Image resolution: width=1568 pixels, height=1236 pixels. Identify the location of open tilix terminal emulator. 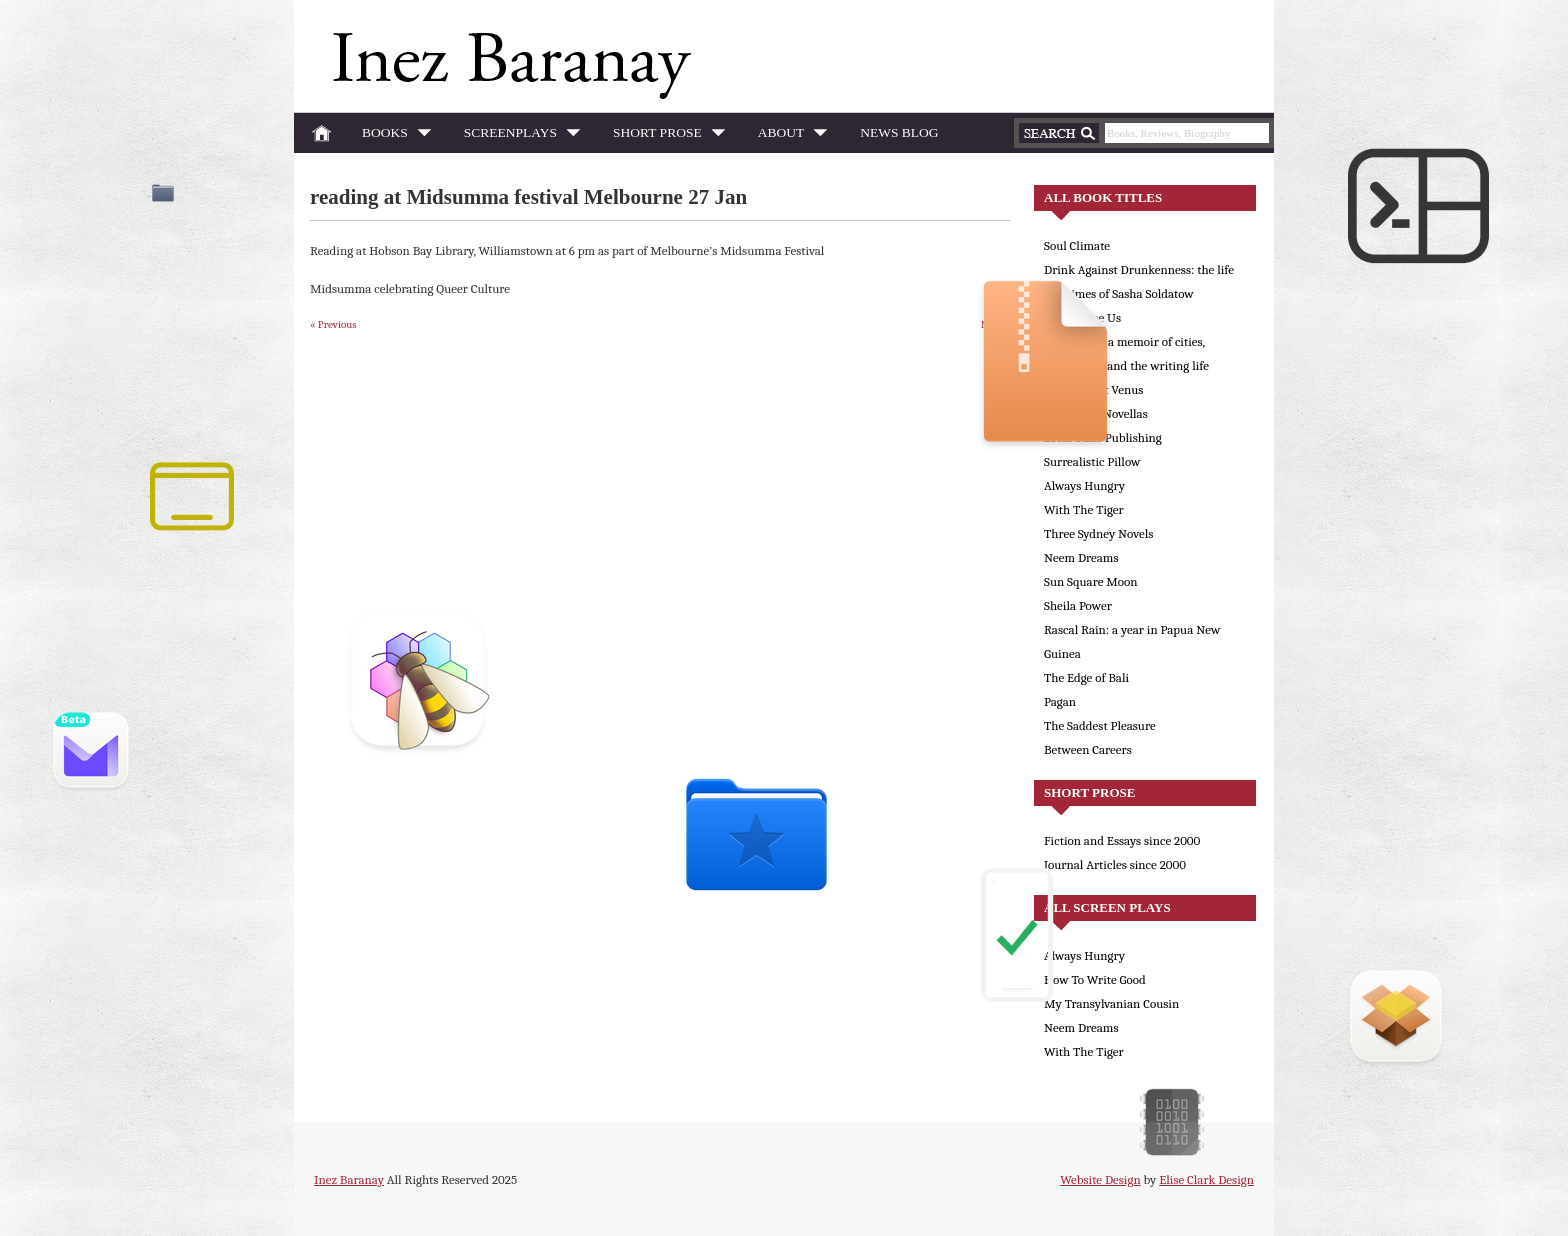
(1418, 201).